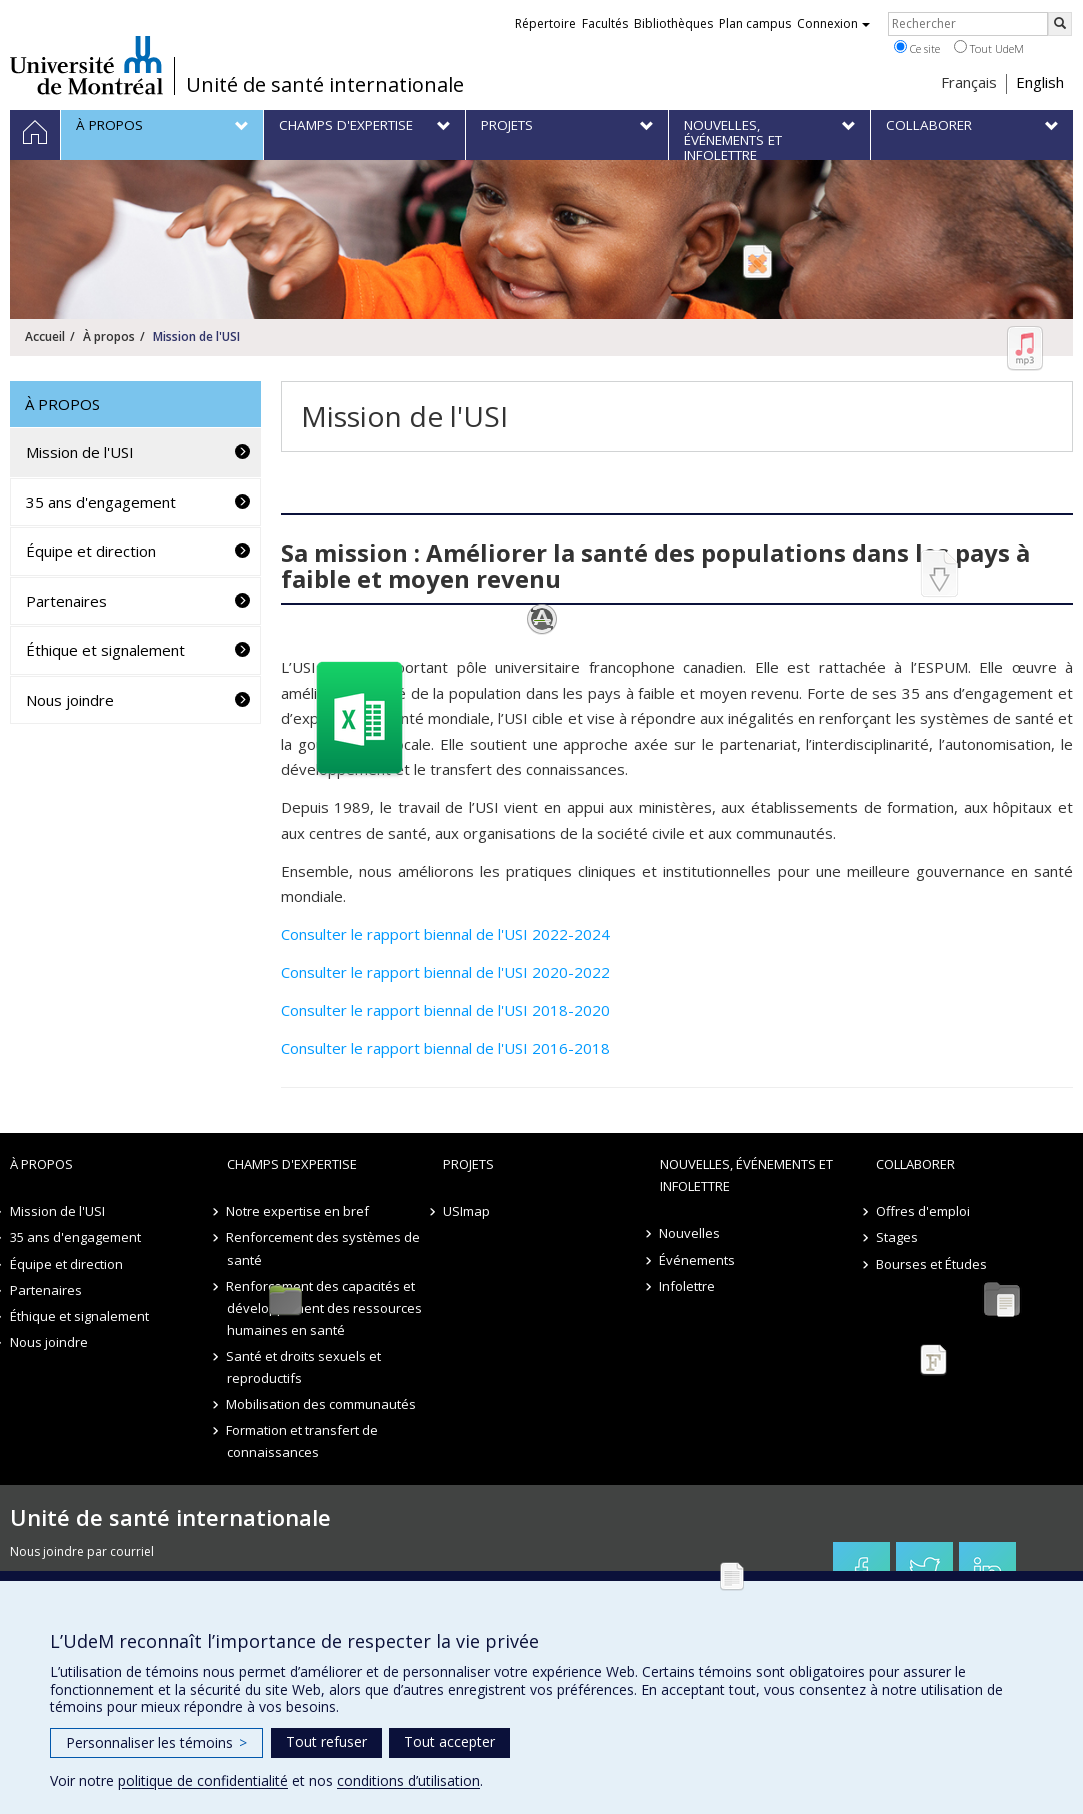  I want to click on an mp3 audio file, so click(1025, 348).